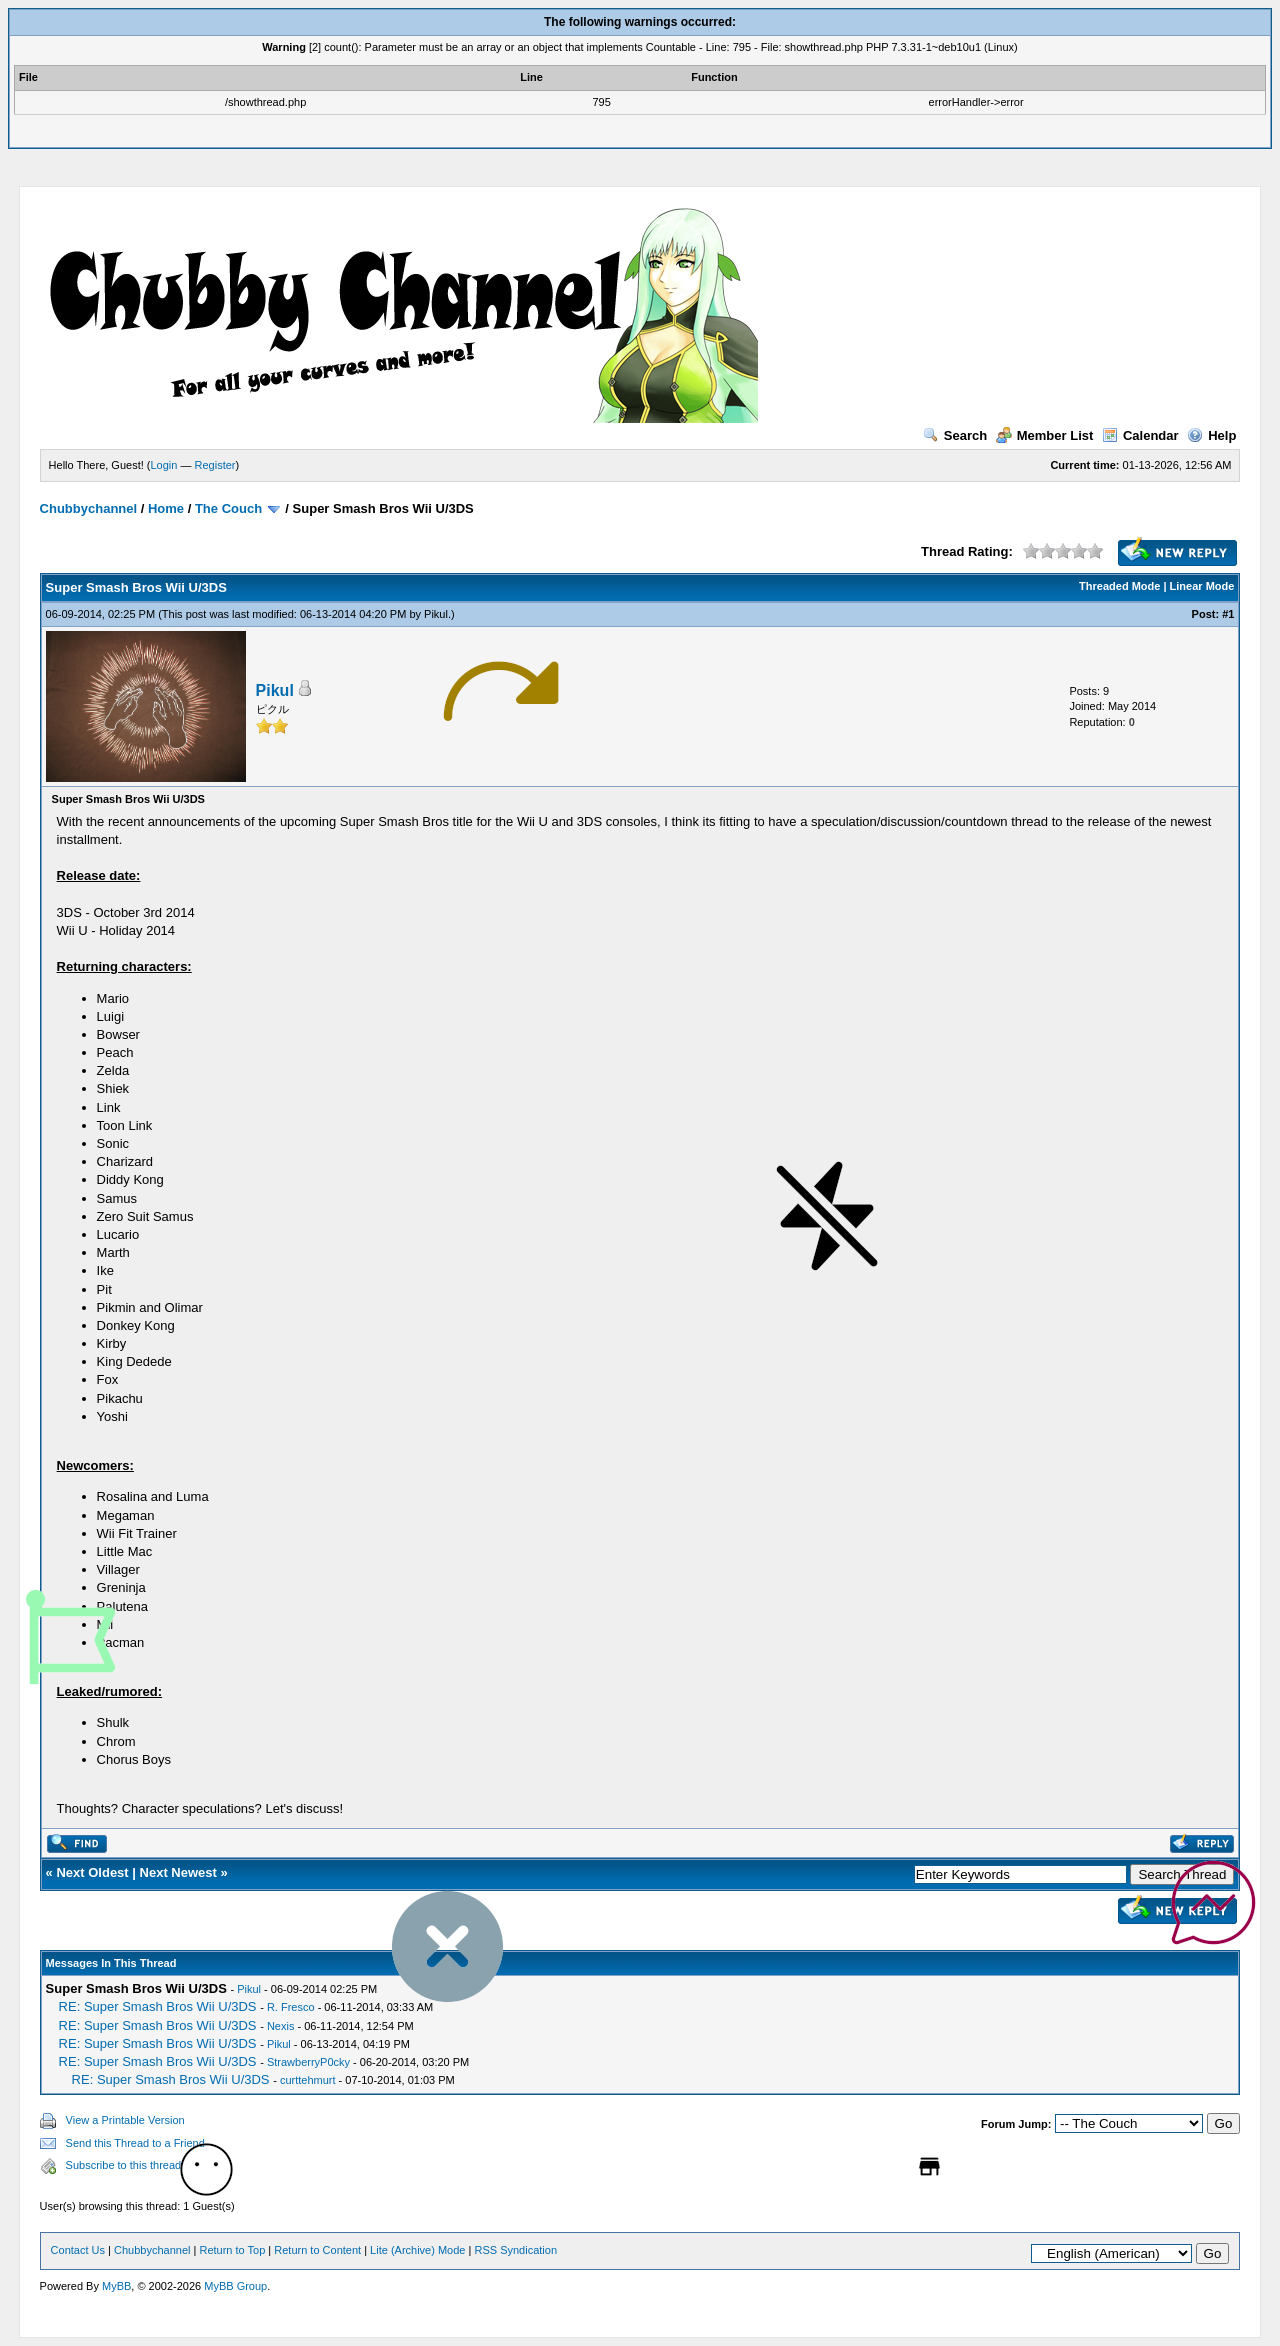  What do you see at coordinates (206, 2169) in the screenshot?
I see `indicates neutral or no reaction` at bounding box center [206, 2169].